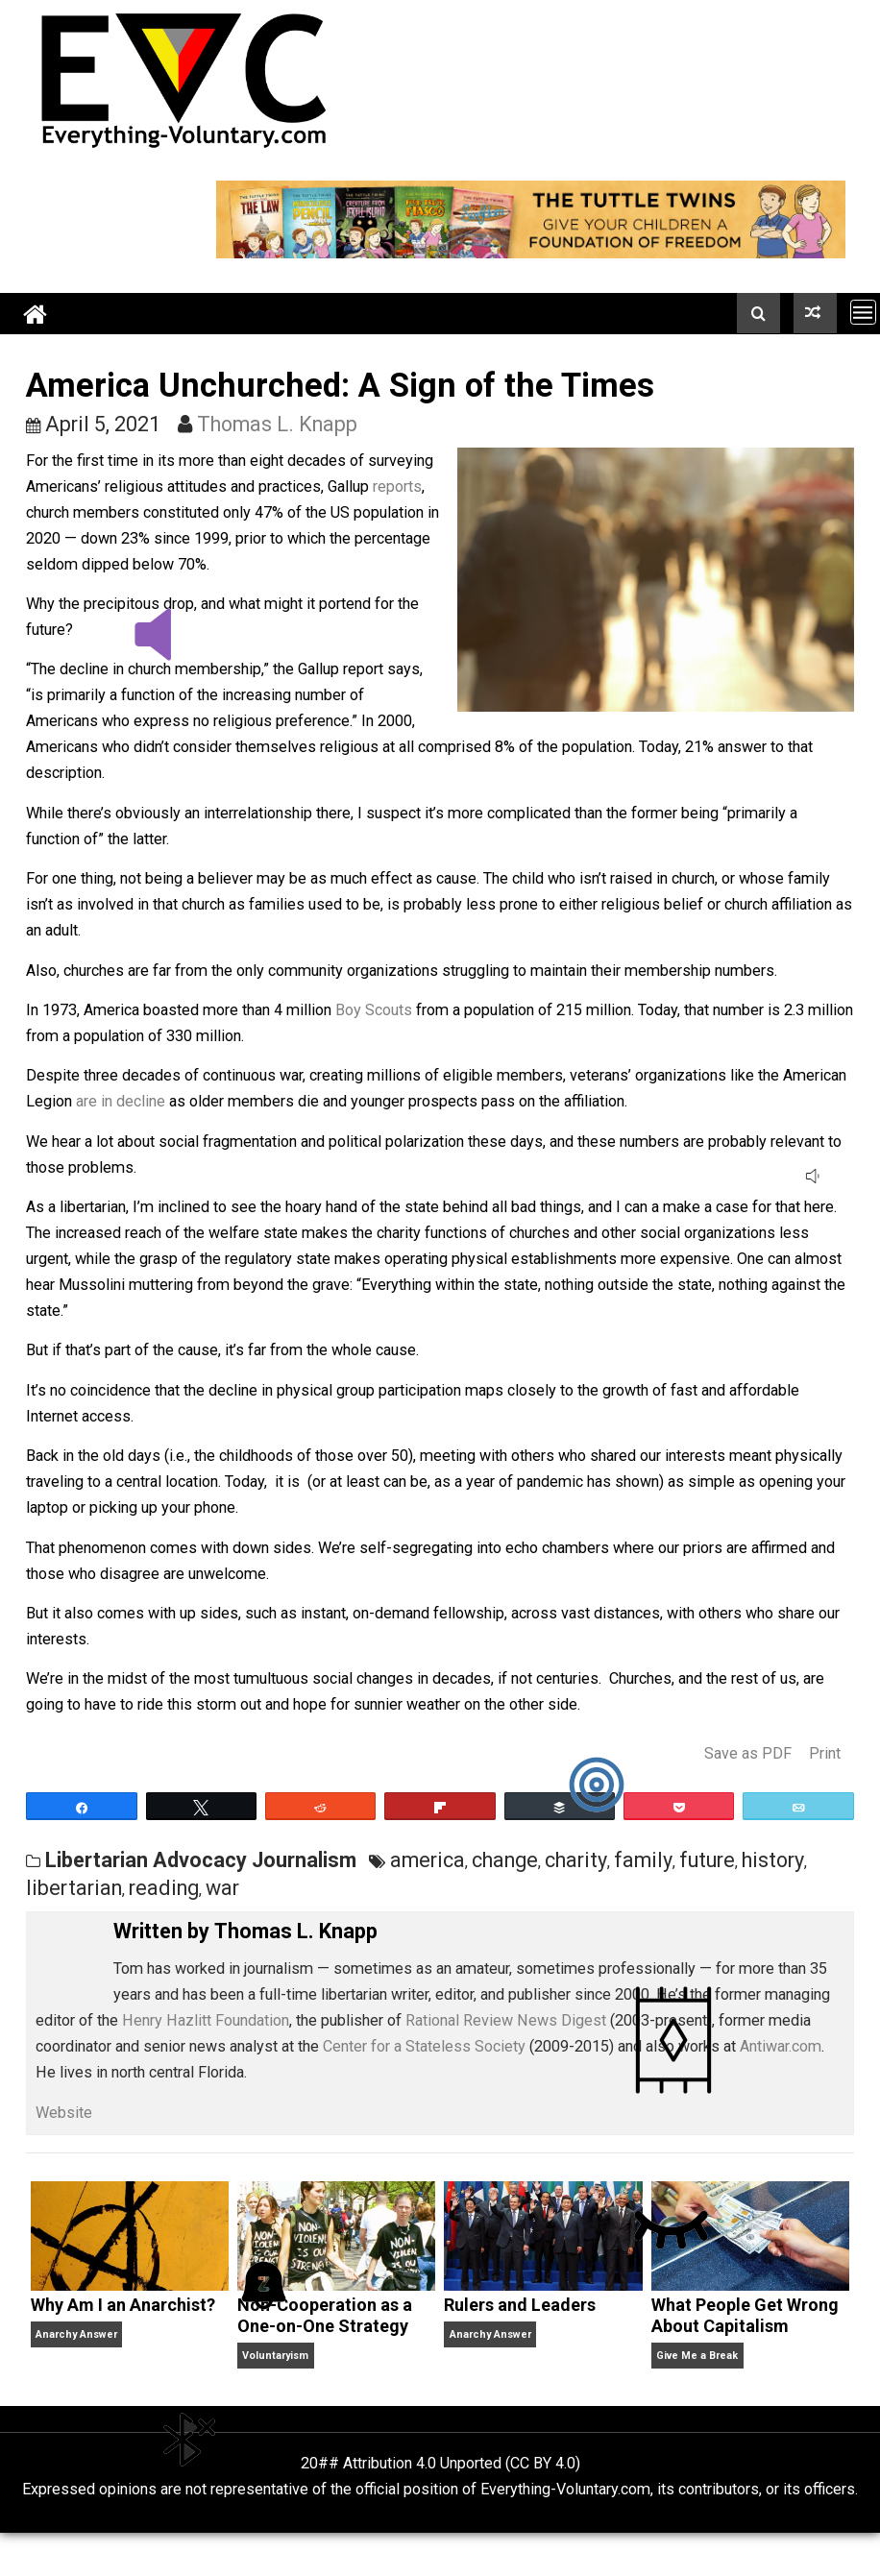 The image size is (880, 2576). I want to click on browse or select rugs in a home decor app, so click(673, 2040).